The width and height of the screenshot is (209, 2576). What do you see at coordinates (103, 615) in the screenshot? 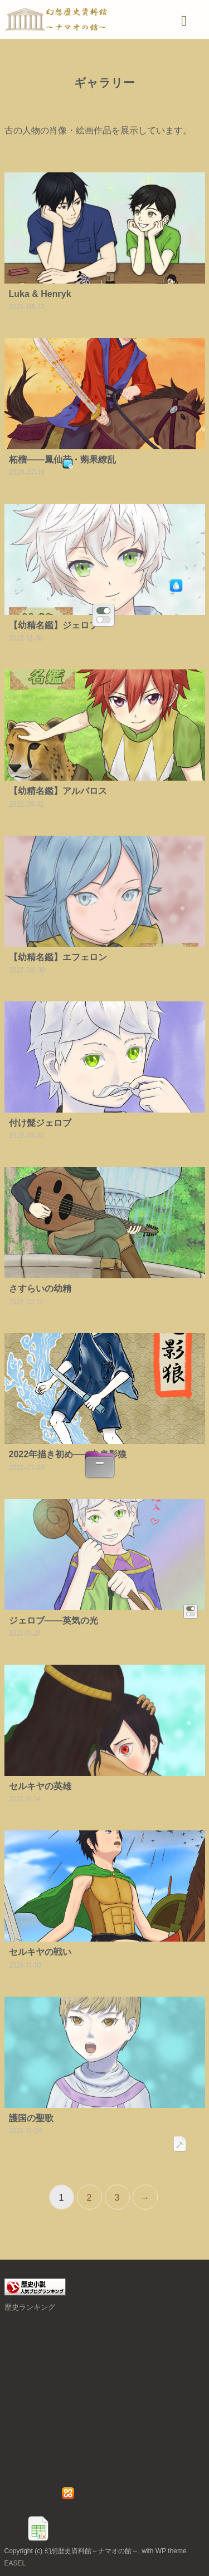
I see `open system settings or preferences` at bounding box center [103, 615].